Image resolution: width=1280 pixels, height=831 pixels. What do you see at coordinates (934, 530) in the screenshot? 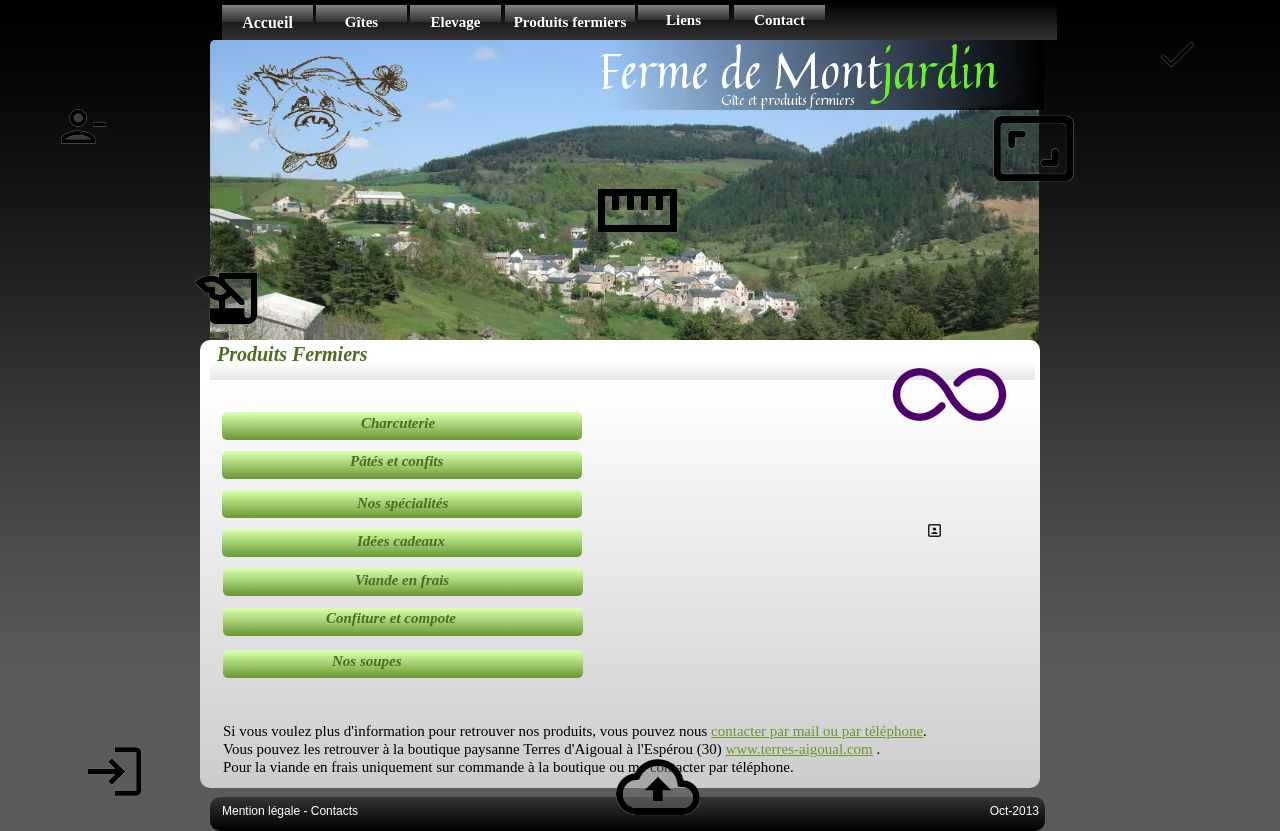
I see `switch to portrait orientation mode` at bounding box center [934, 530].